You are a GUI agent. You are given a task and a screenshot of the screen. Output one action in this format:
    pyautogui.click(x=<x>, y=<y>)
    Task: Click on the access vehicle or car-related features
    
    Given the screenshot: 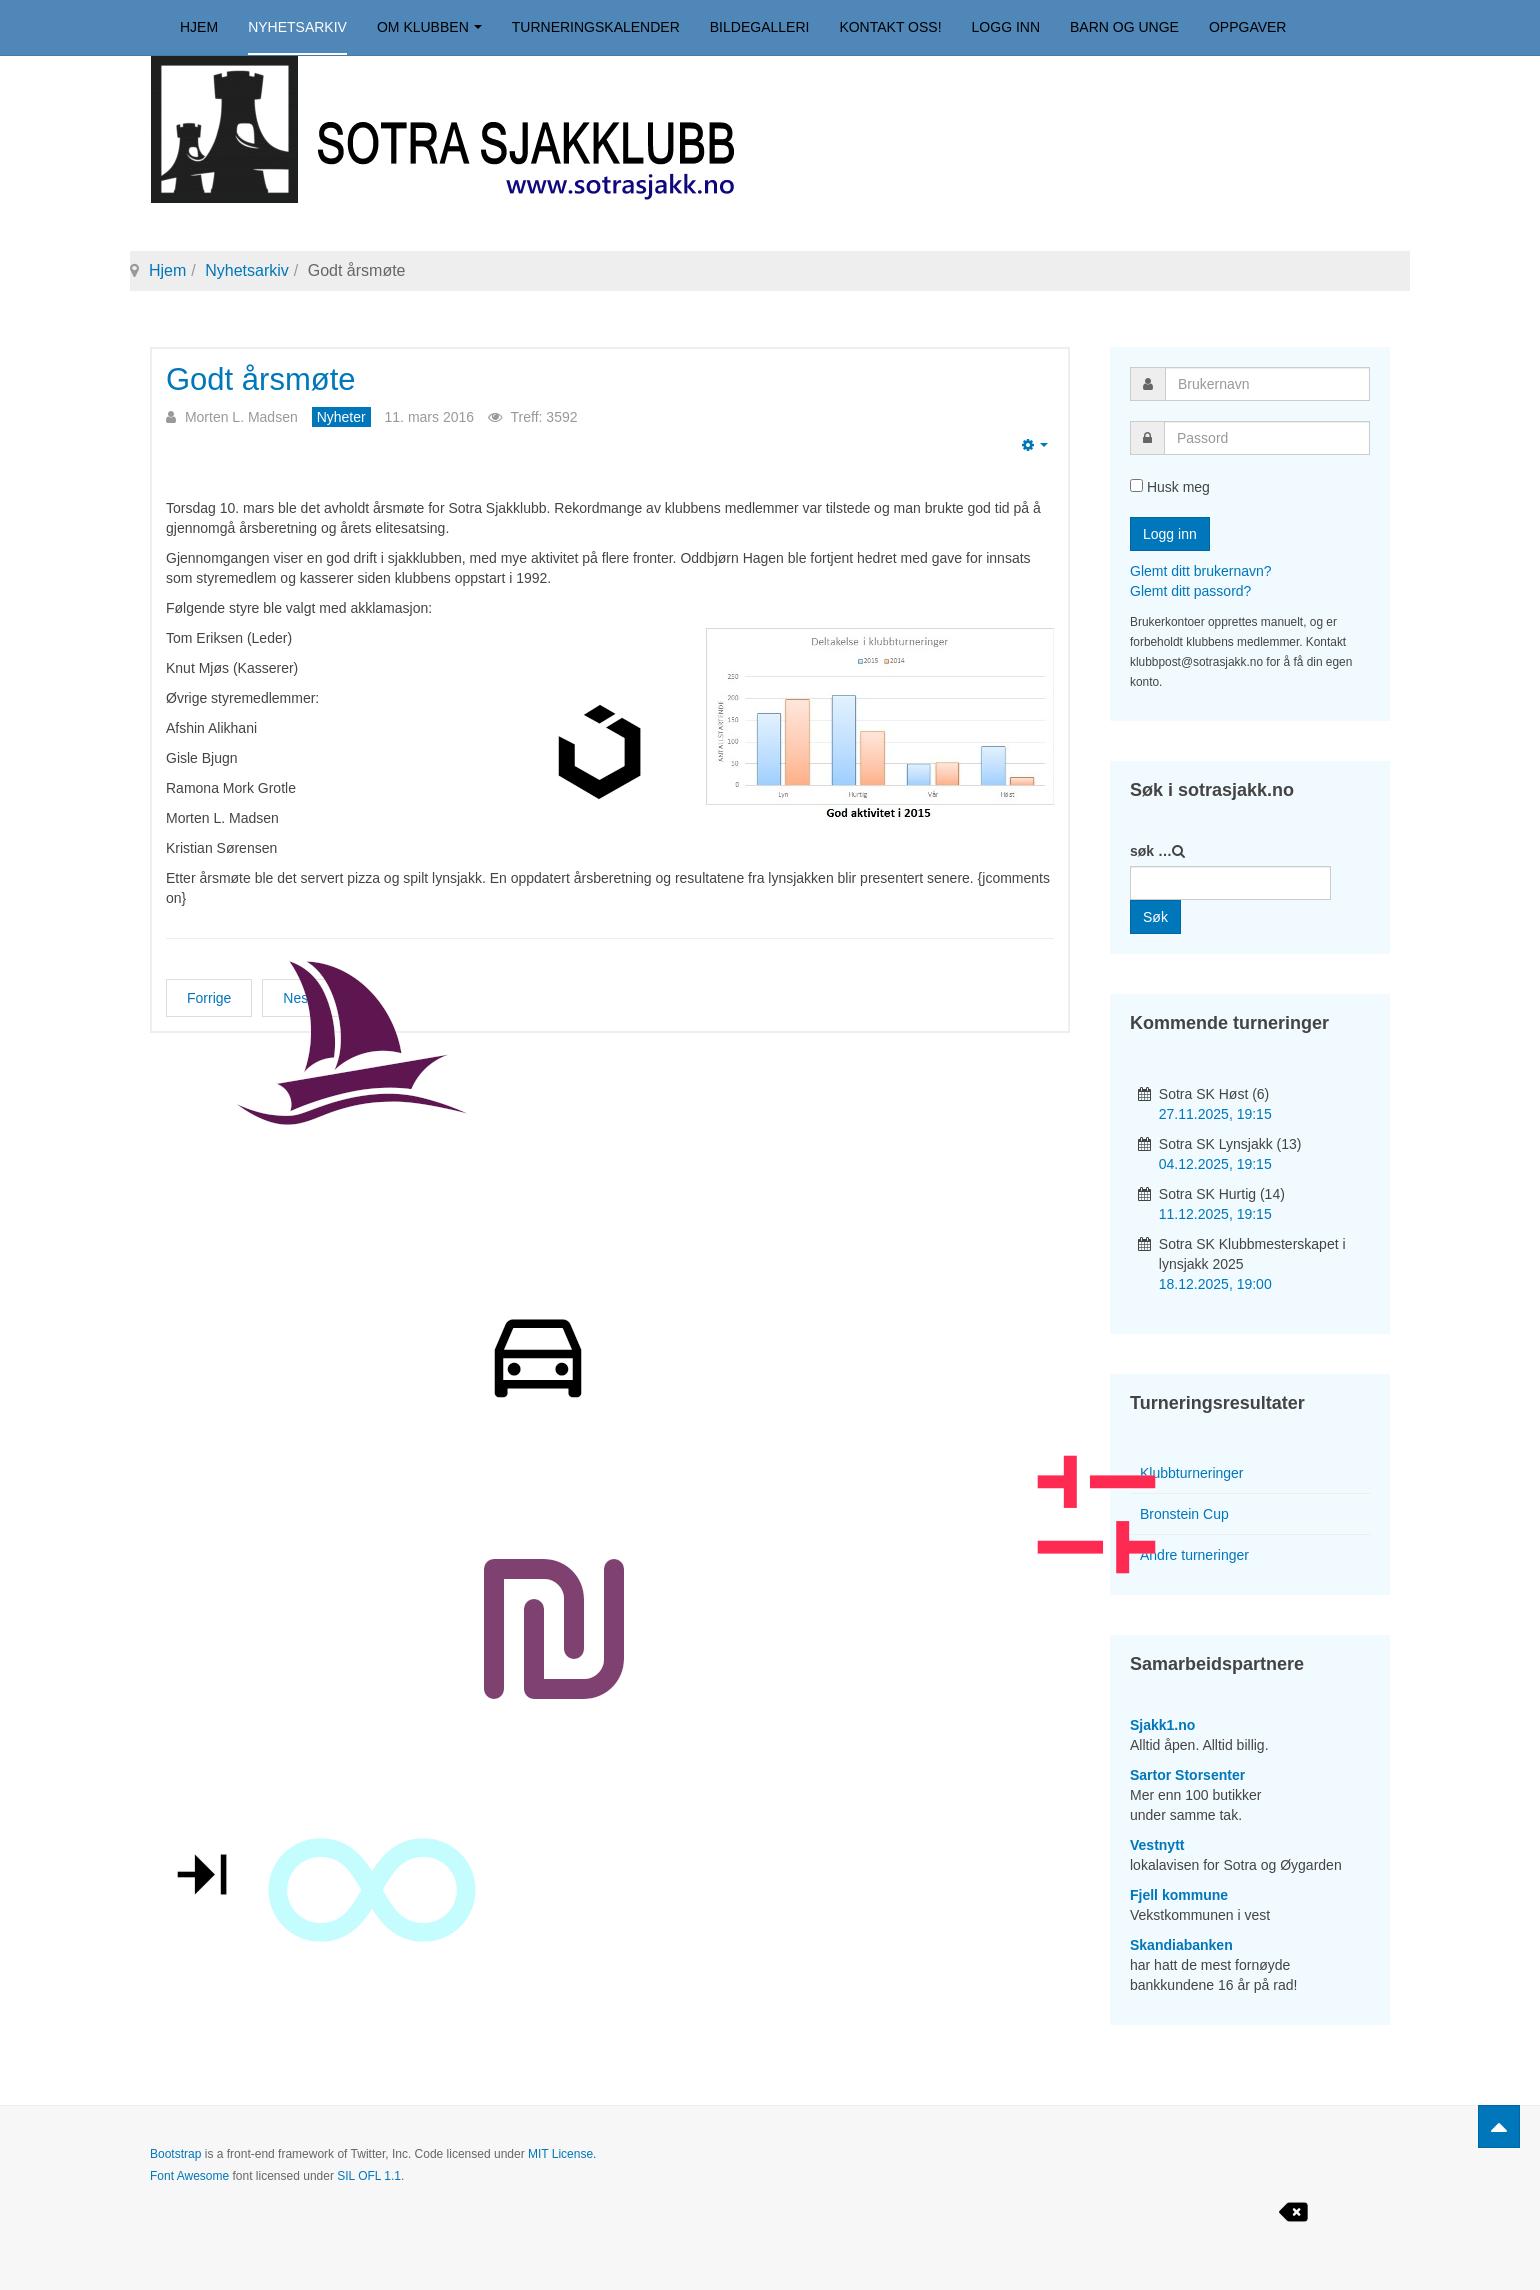 What is the action you would take?
    pyautogui.click(x=538, y=1354)
    